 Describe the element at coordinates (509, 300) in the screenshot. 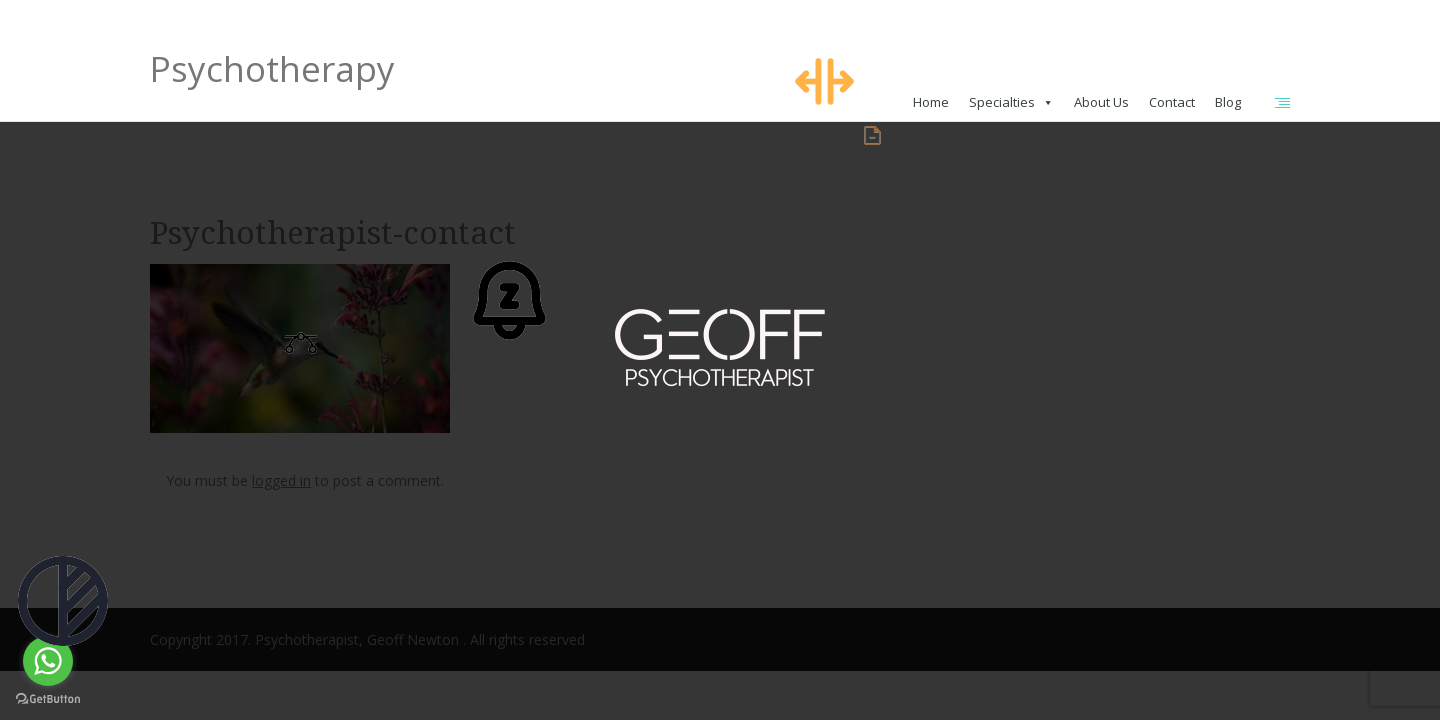

I see `enable sleep mode or snooze notifications` at that location.